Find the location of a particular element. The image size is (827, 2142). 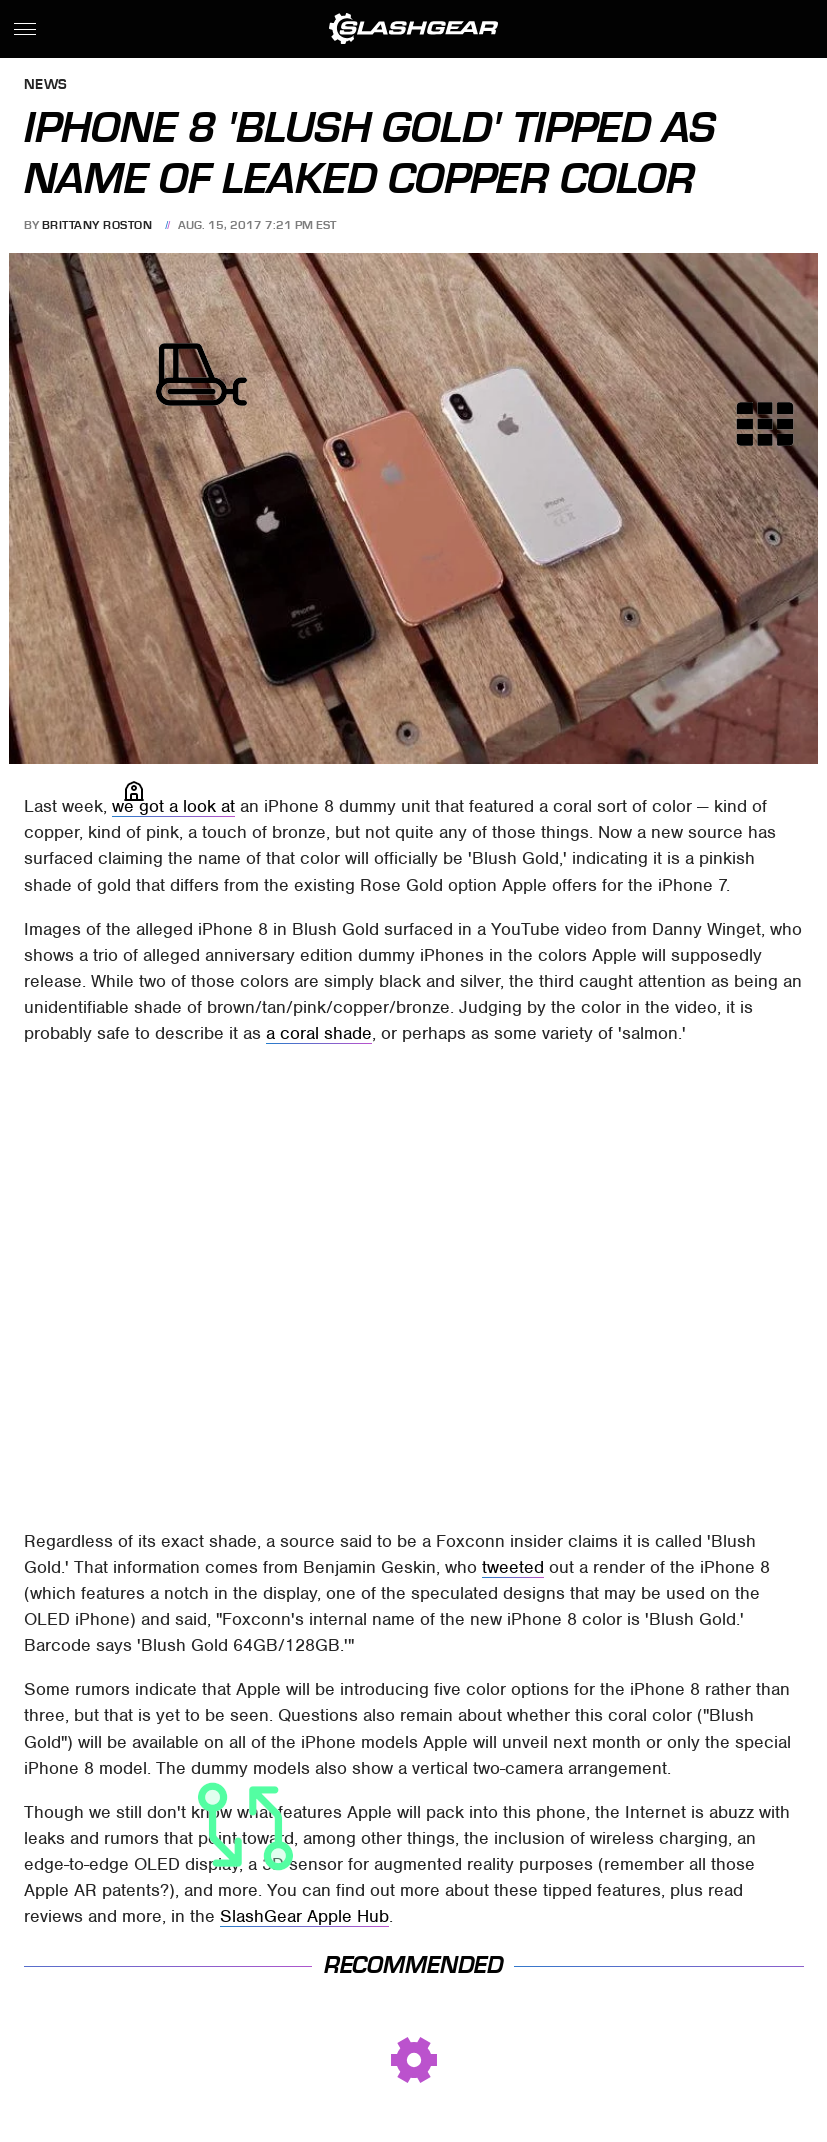

construction or building in progress is located at coordinates (201, 374).